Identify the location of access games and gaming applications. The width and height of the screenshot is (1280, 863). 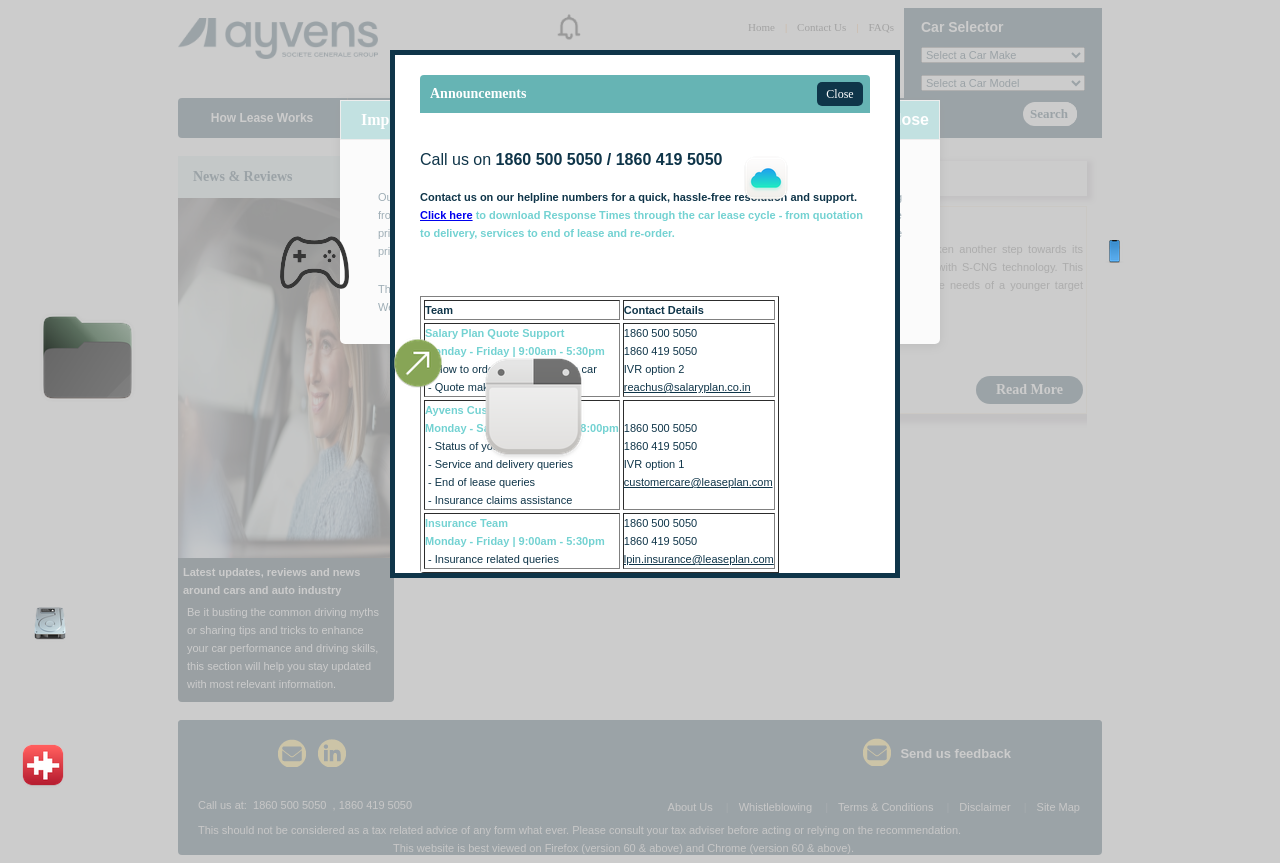
(314, 262).